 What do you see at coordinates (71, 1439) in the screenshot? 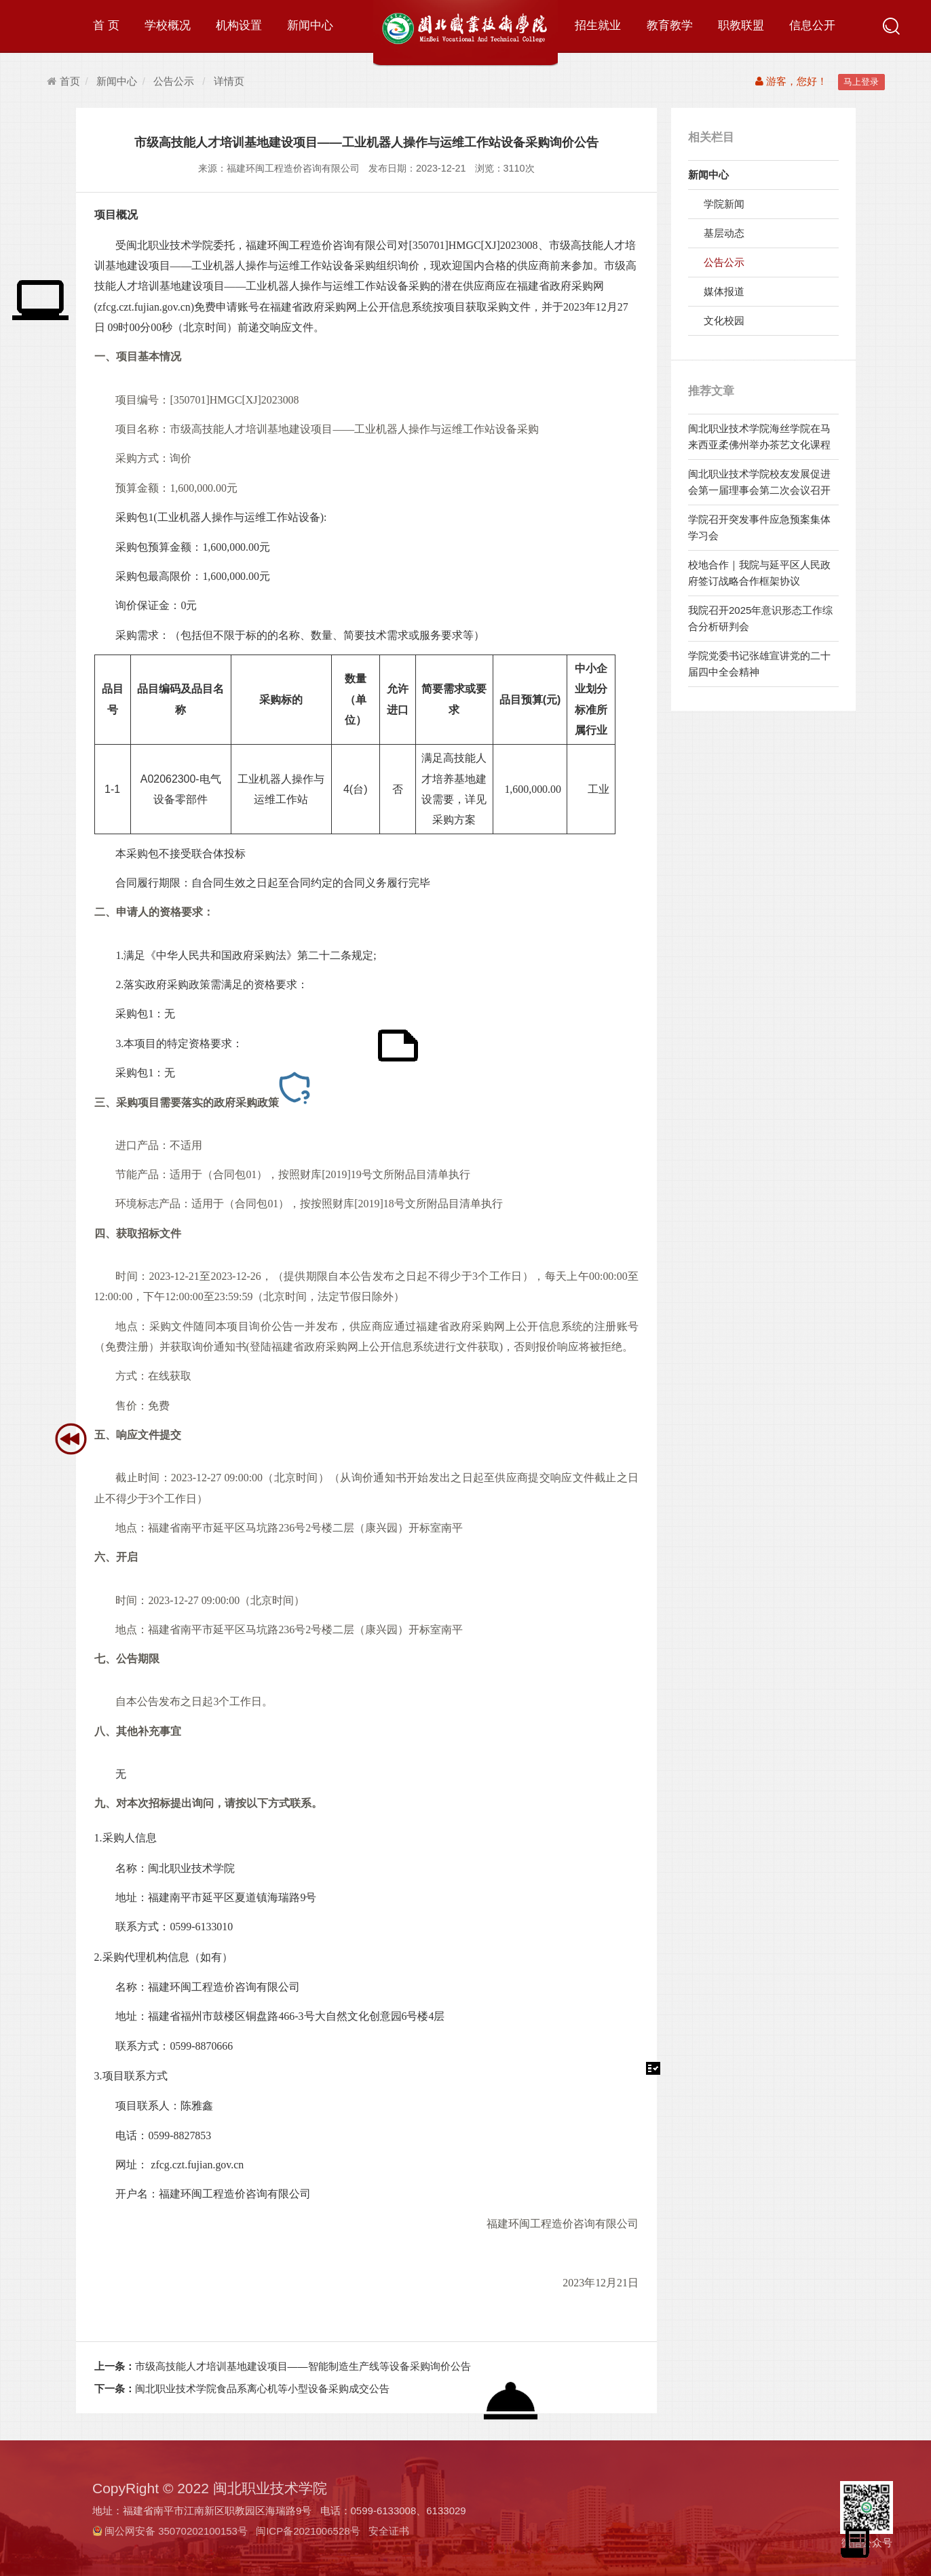
I see `rewind or skip to previous track` at bounding box center [71, 1439].